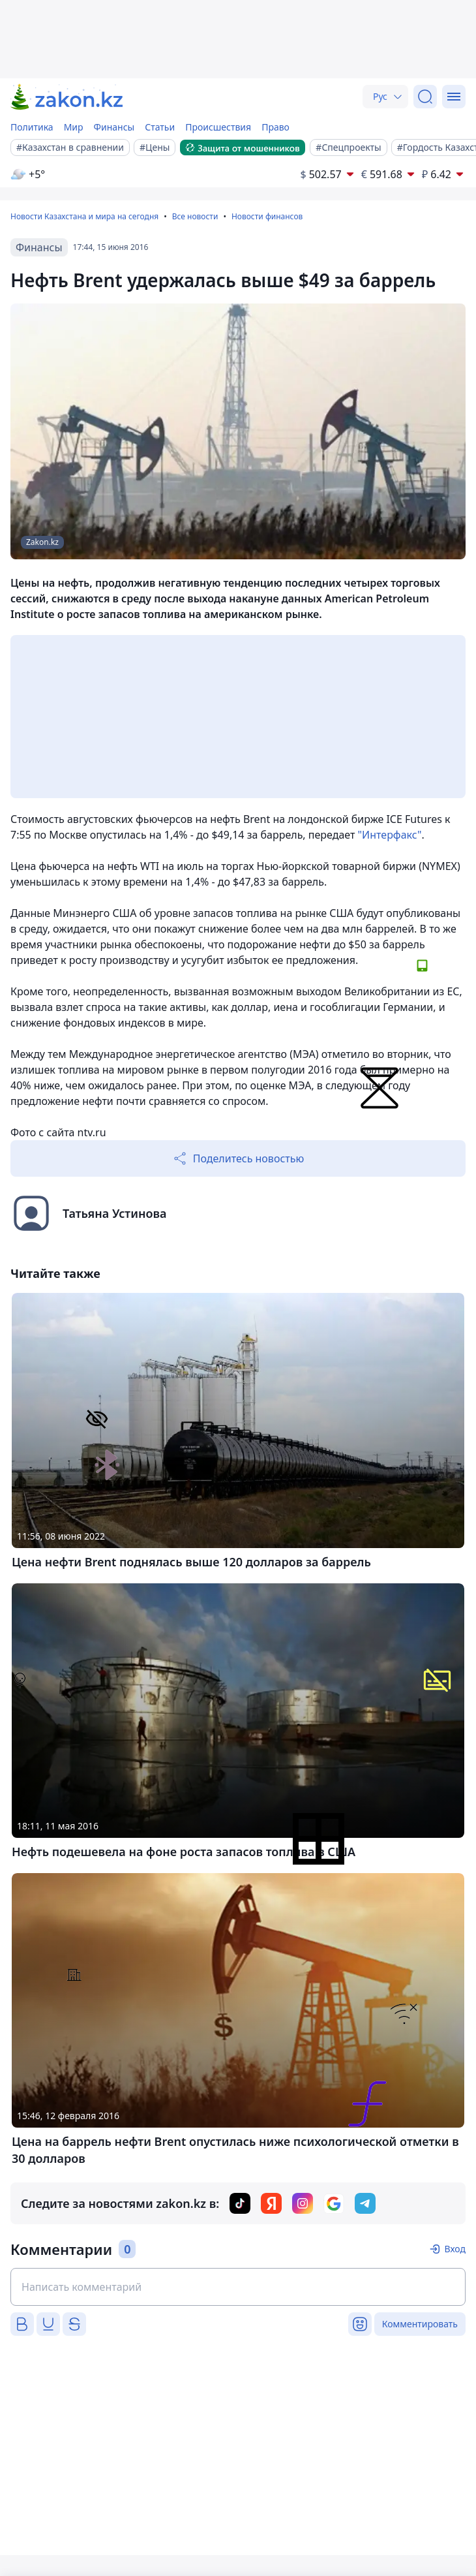 Image resolution: width=476 pixels, height=2576 pixels. I want to click on hide password or sensitive content, so click(97, 1419).